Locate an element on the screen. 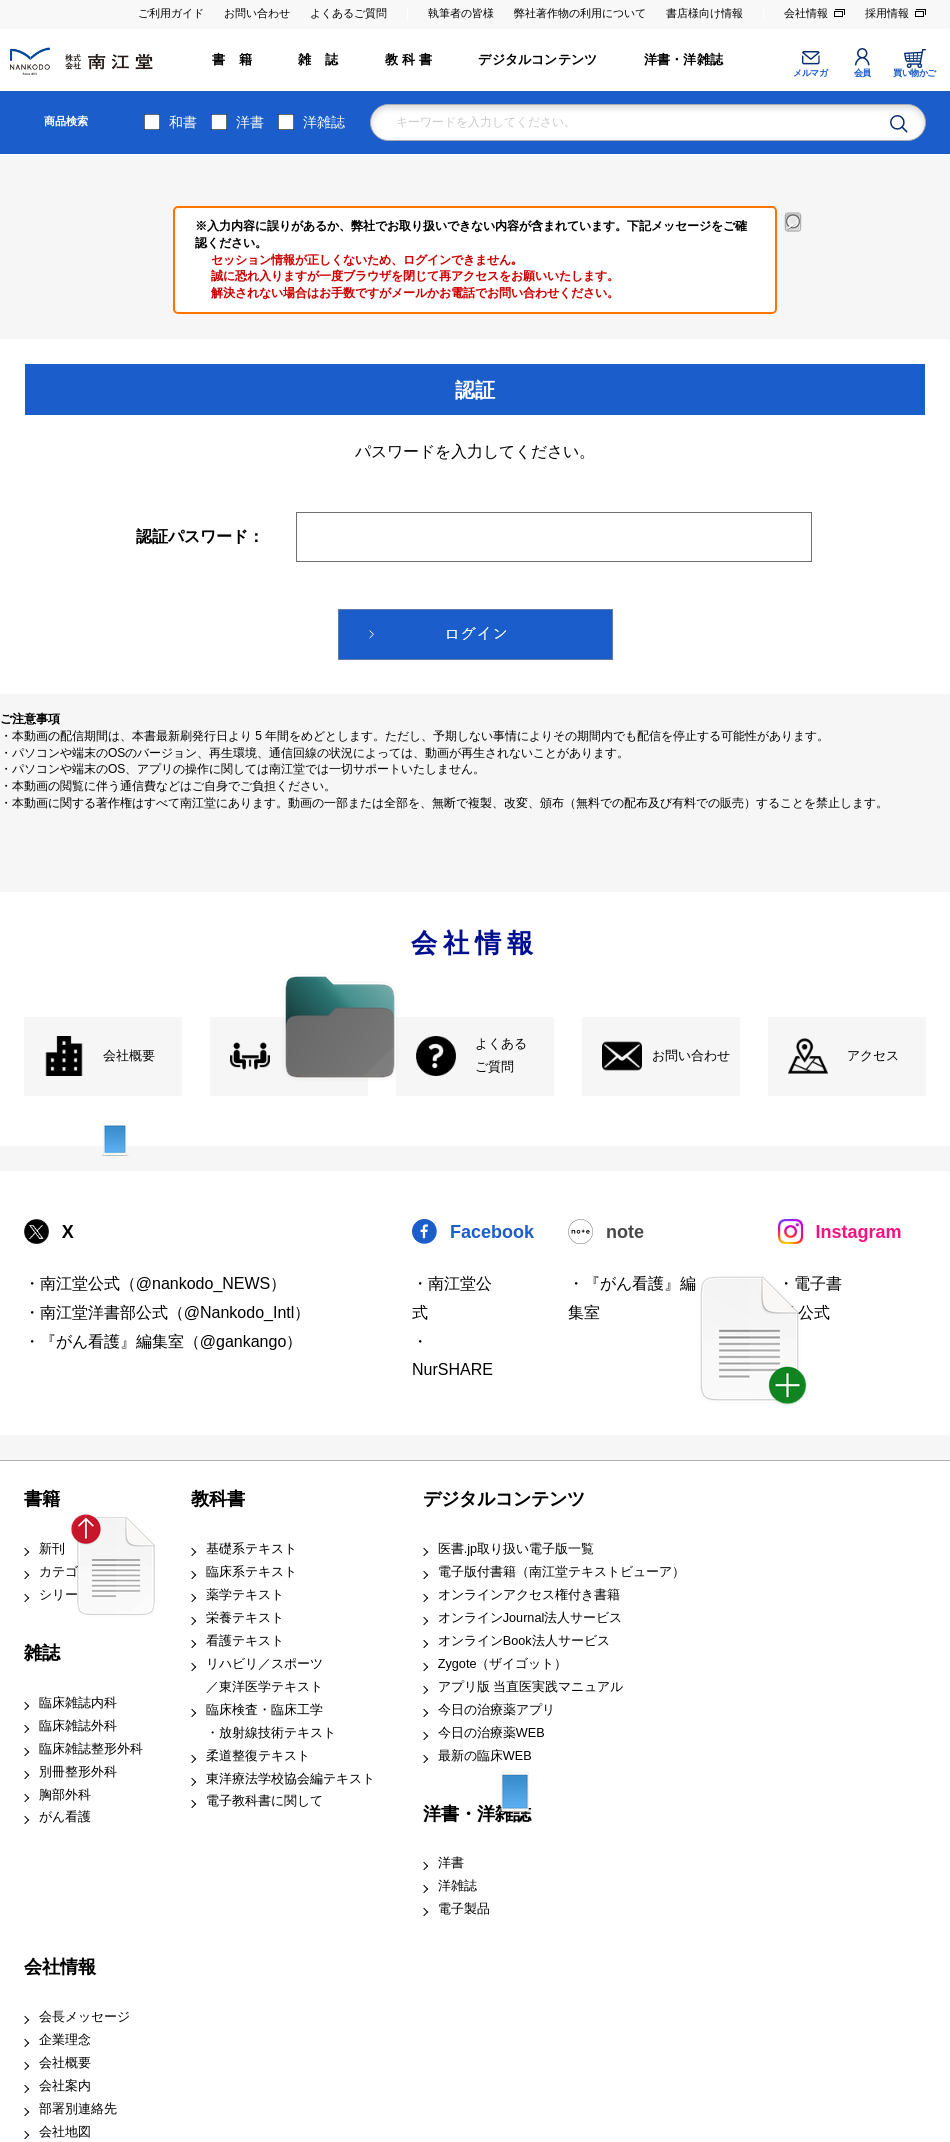  open disk utility application is located at coordinates (793, 222).